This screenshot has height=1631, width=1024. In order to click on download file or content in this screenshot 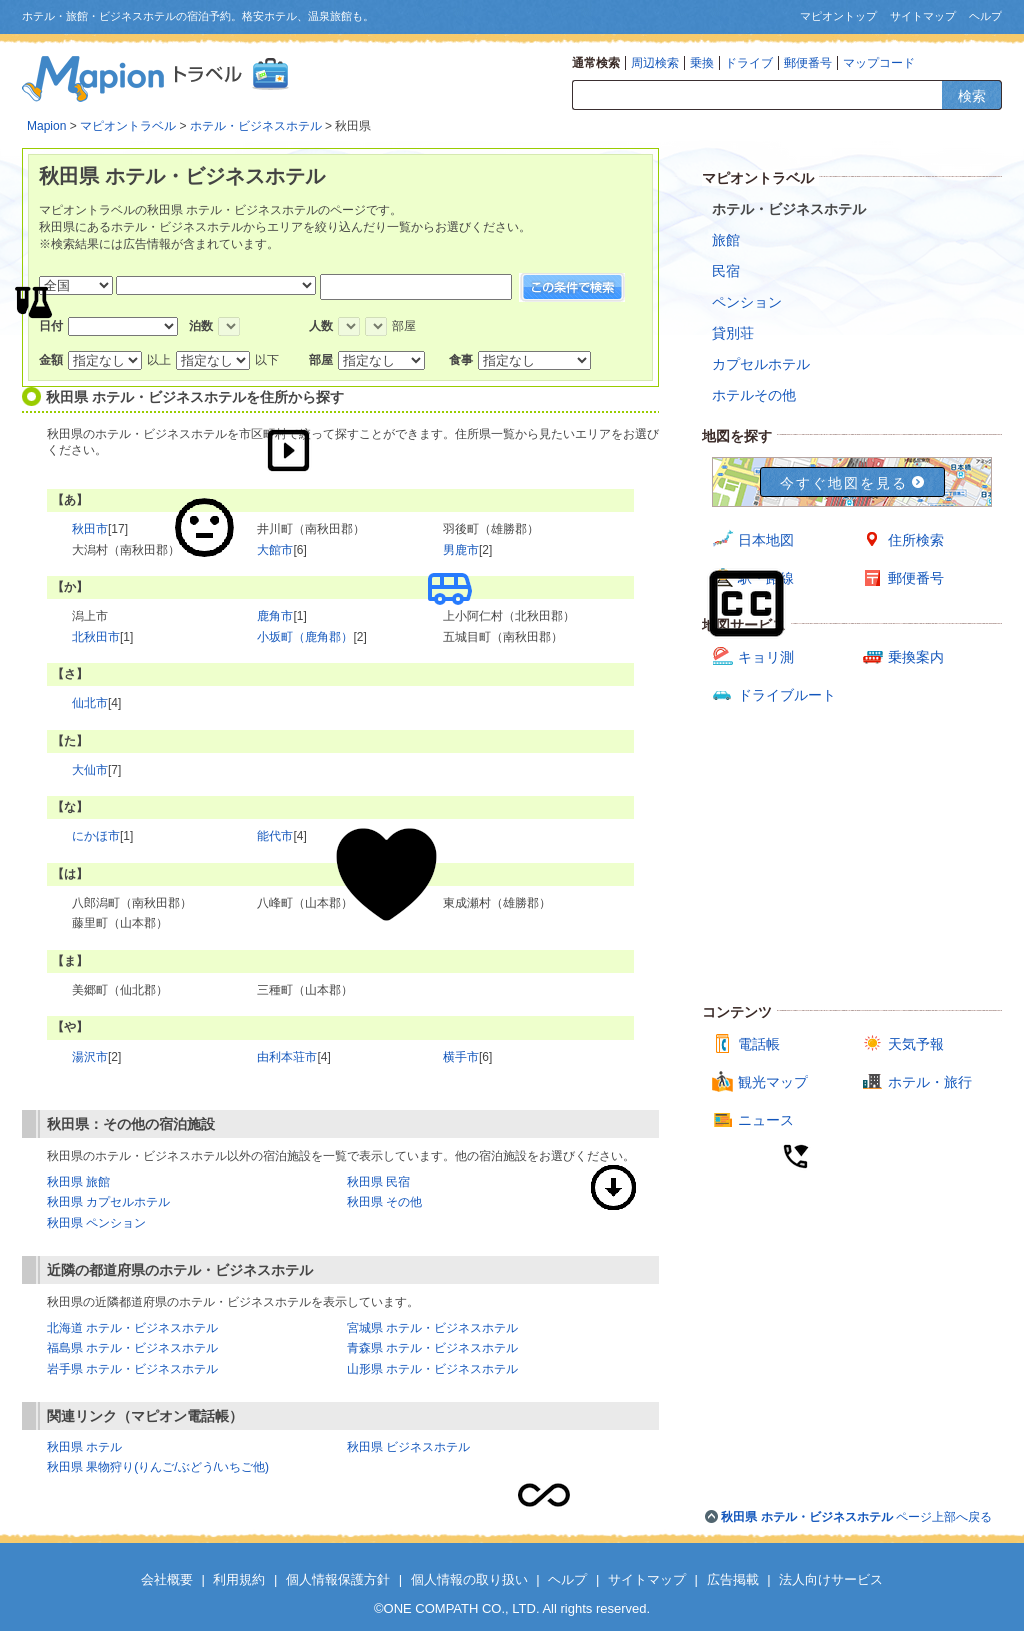, I will do `click(613, 1187)`.